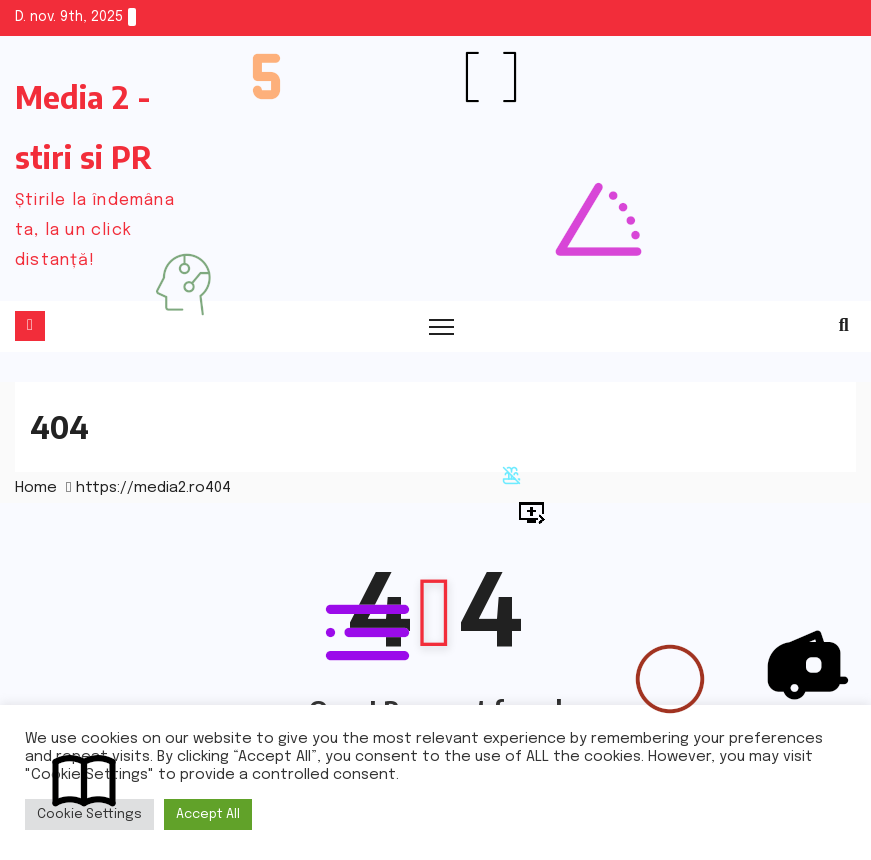 The height and width of the screenshot is (860, 871). Describe the element at coordinates (84, 781) in the screenshot. I see `open library or reading list` at that location.